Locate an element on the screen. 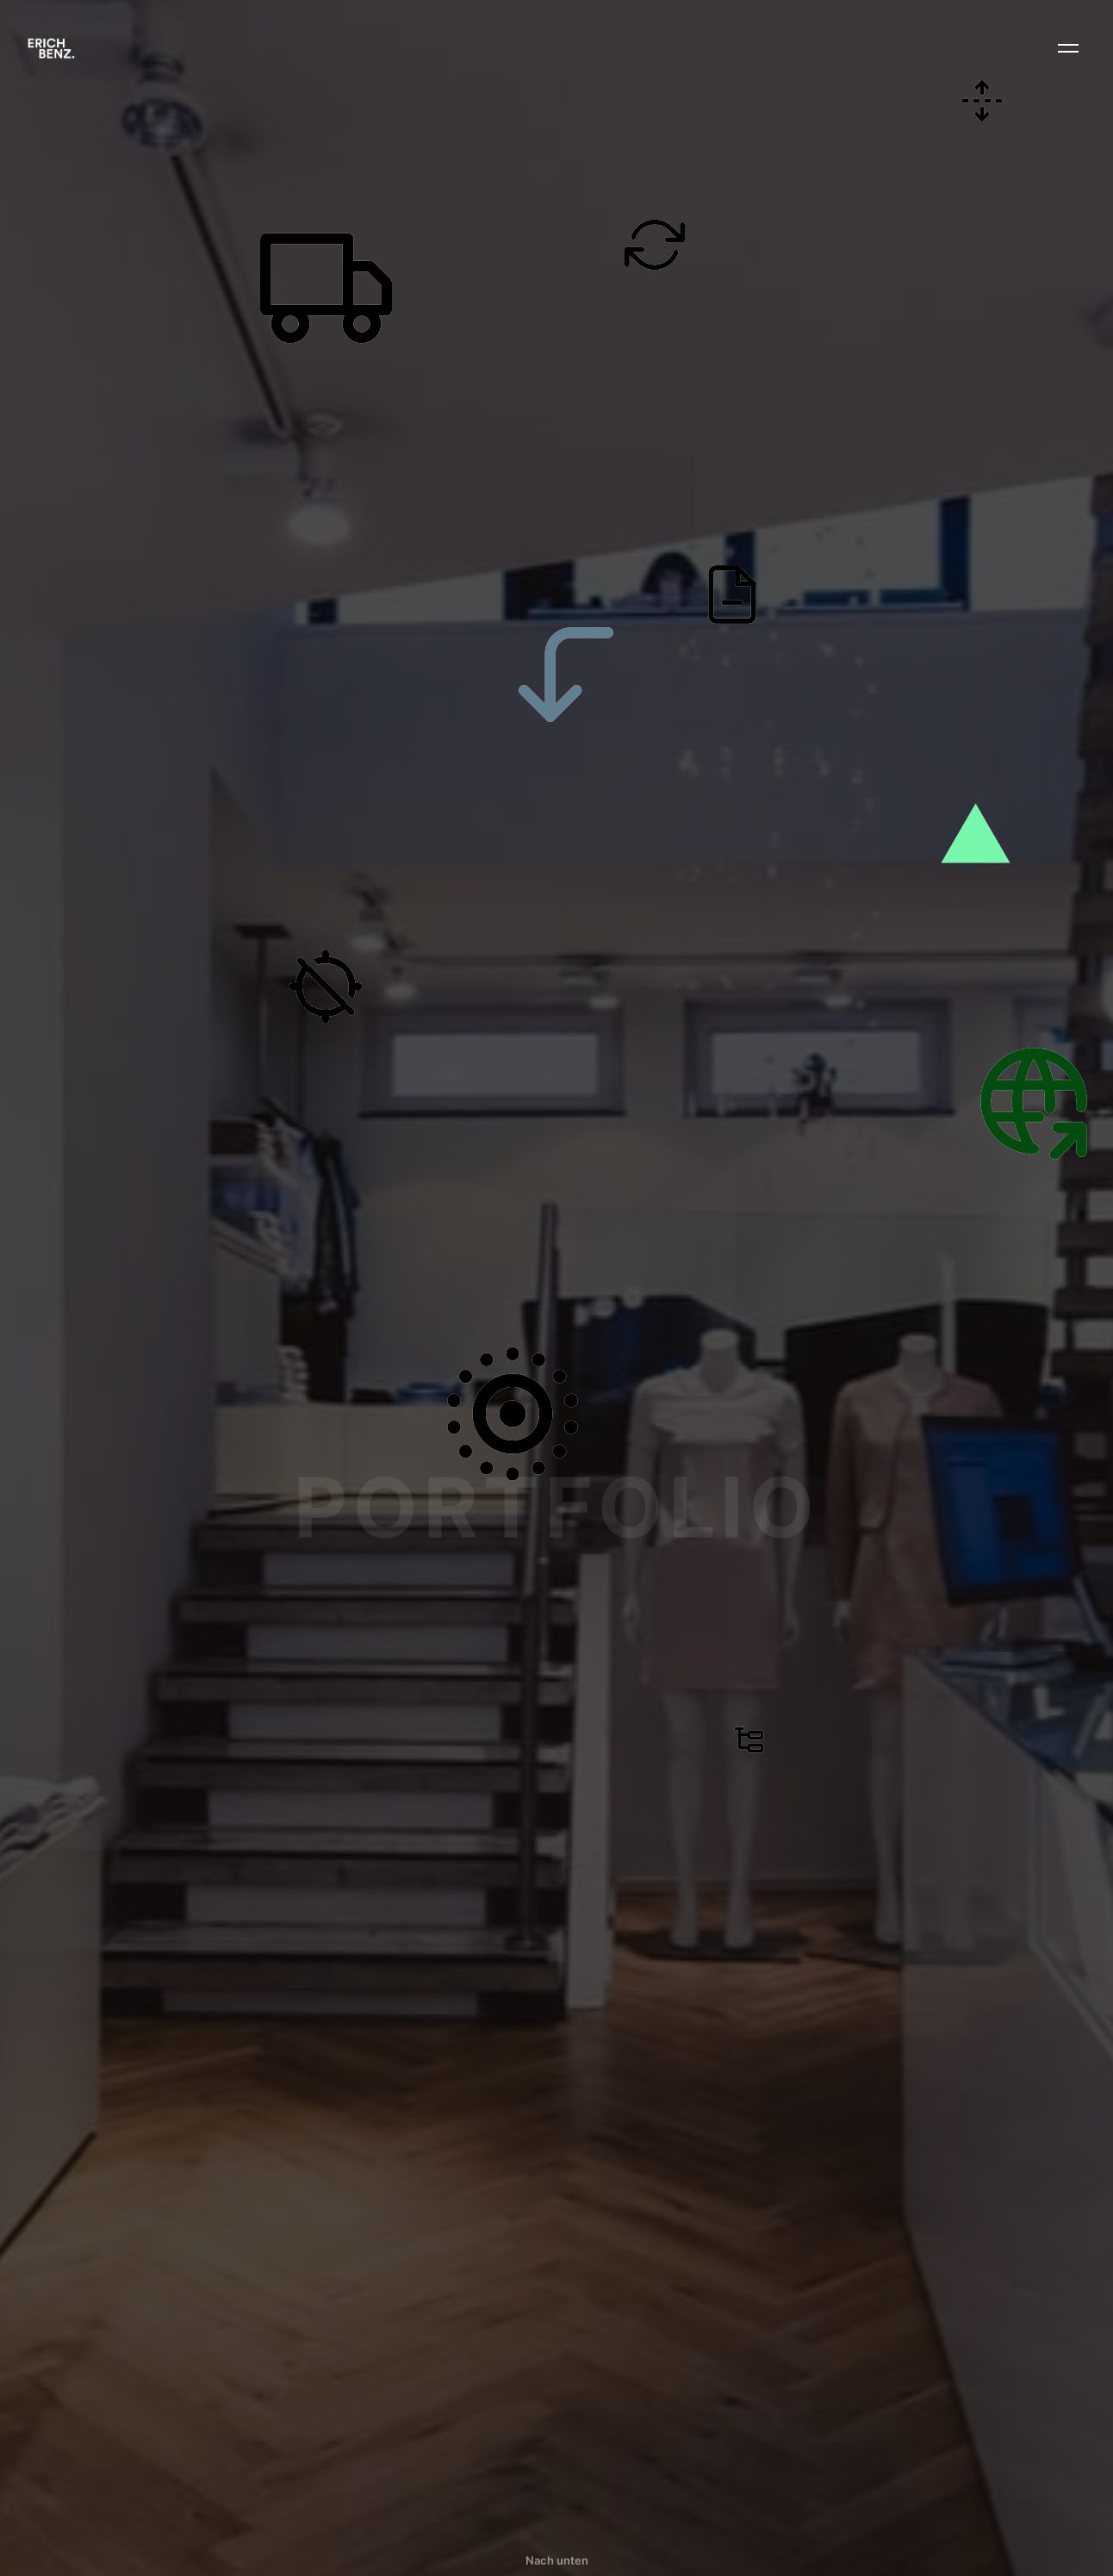 The image size is (1113, 2576). set a function breakpoint in the debugger is located at coordinates (975, 837).